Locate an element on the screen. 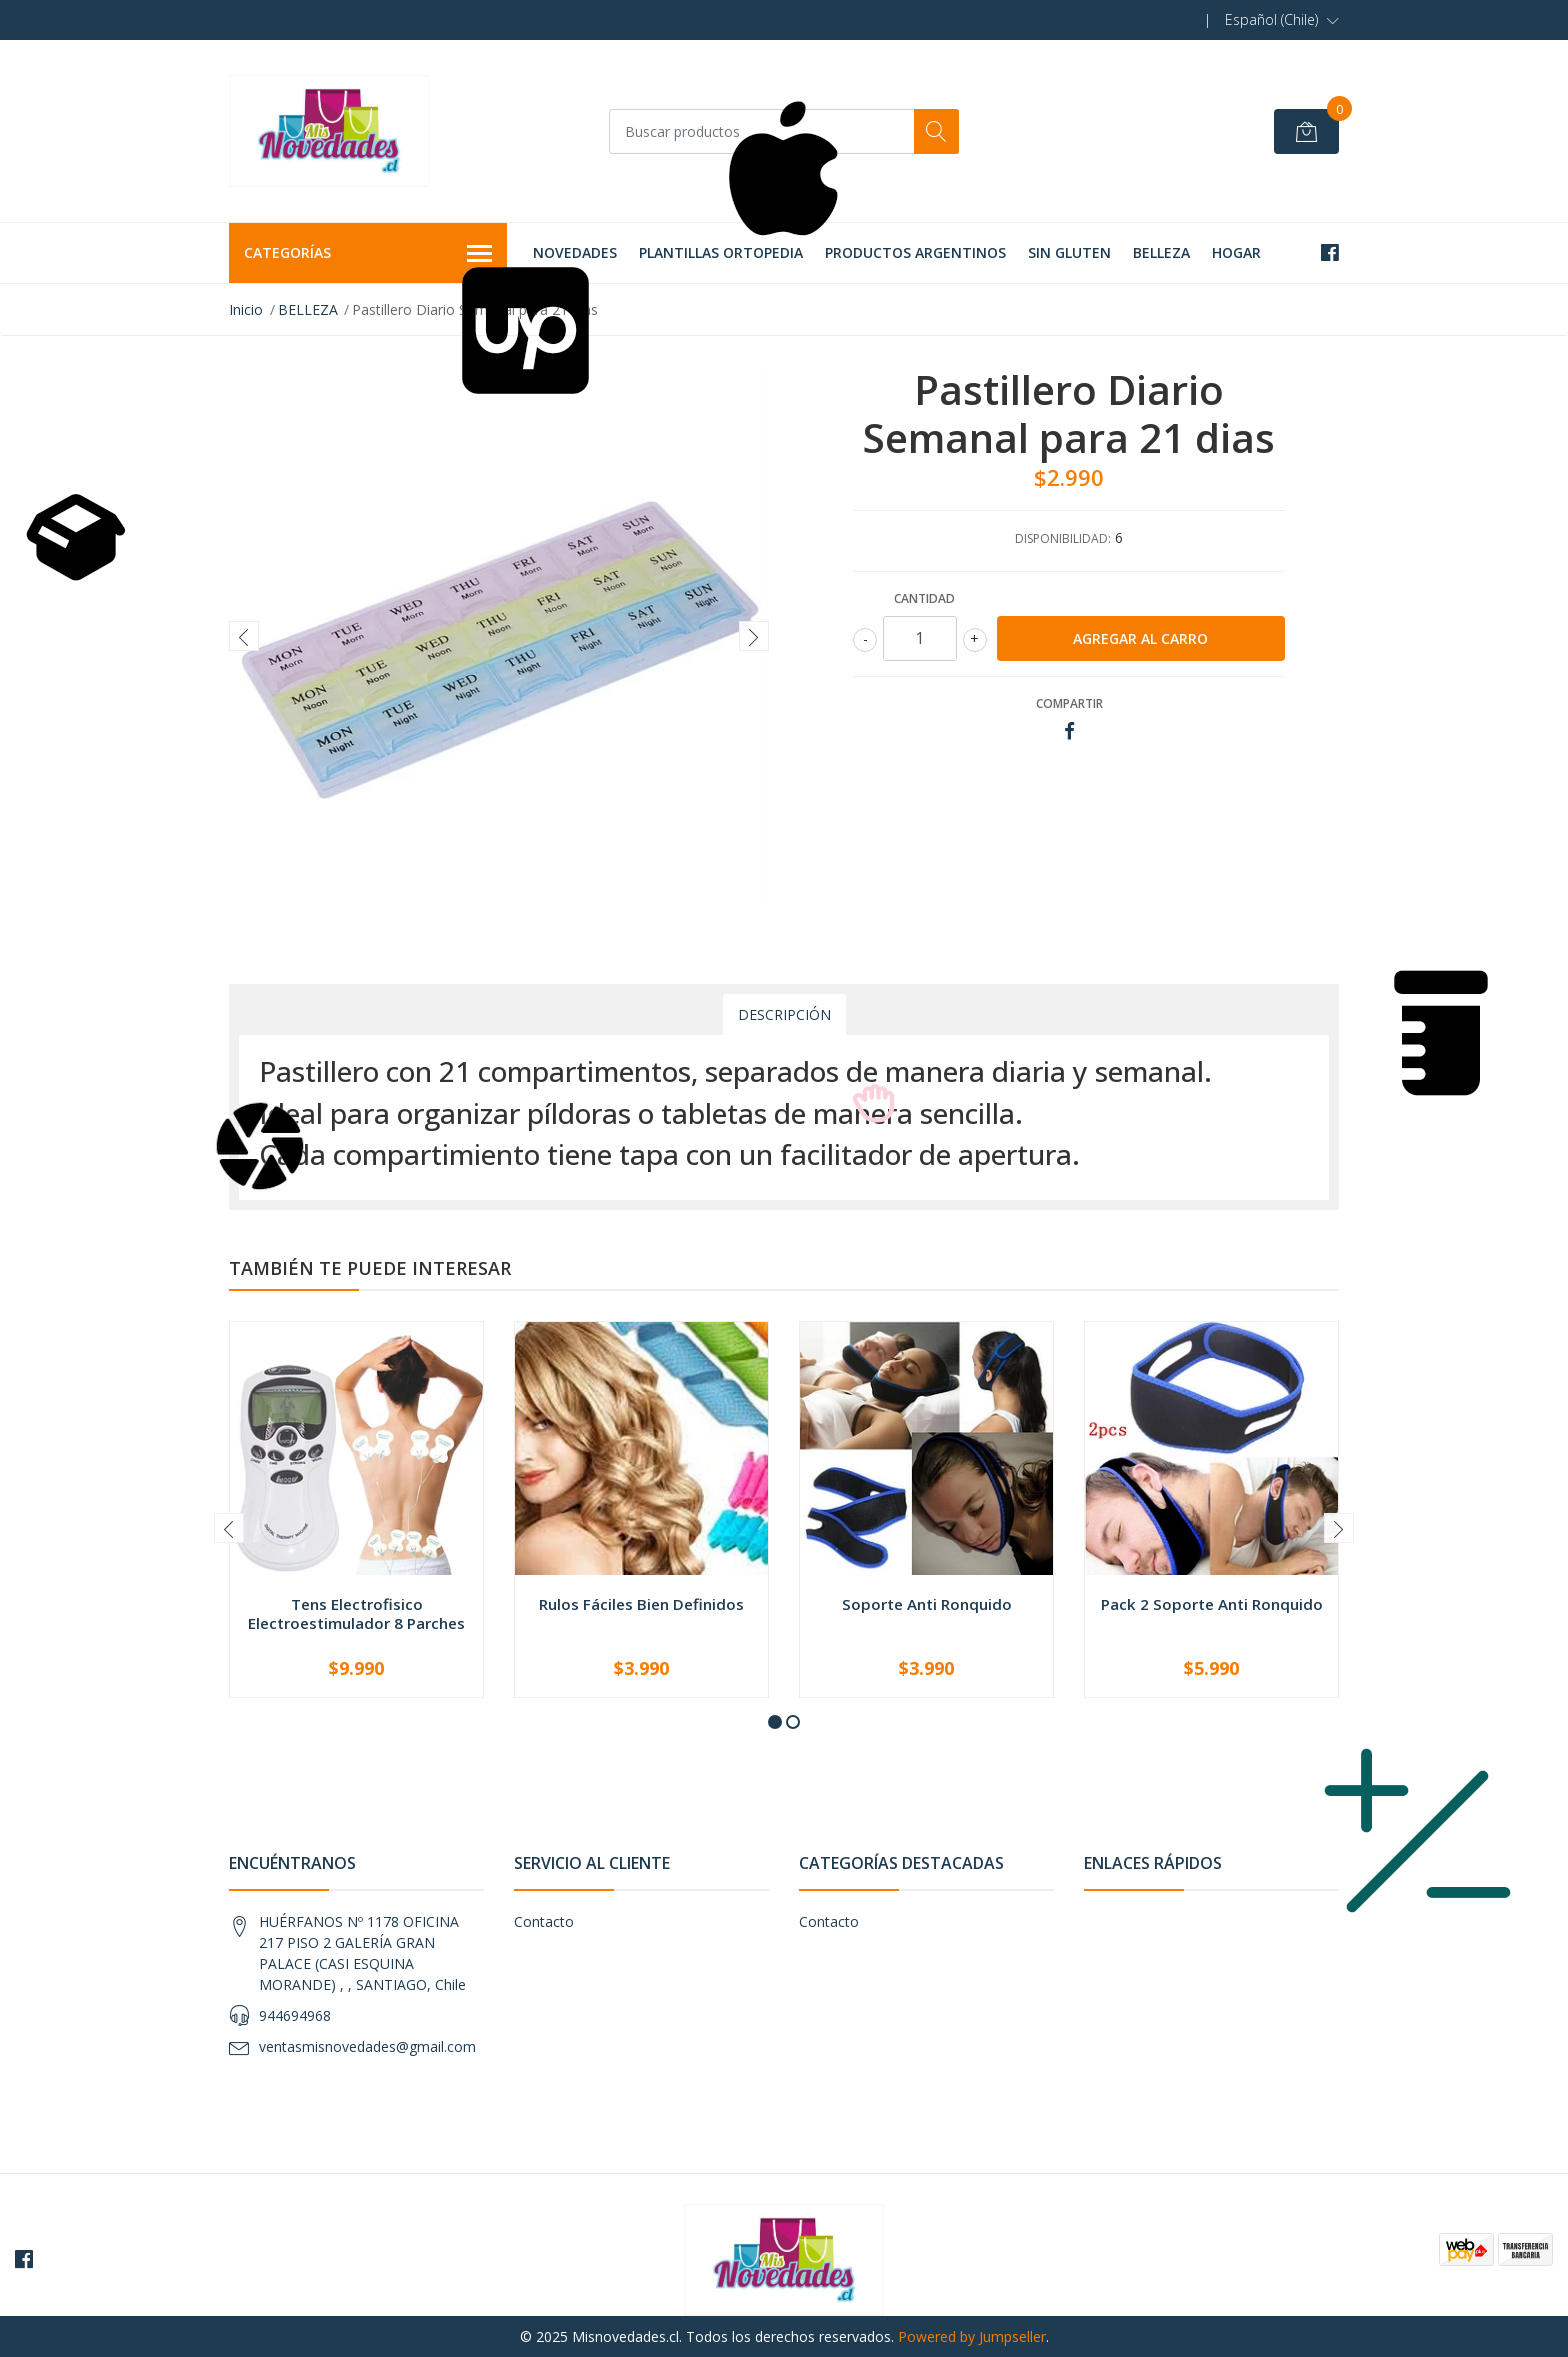  toggle between adding and subtracting values is located at coordinates (1417, 1841).